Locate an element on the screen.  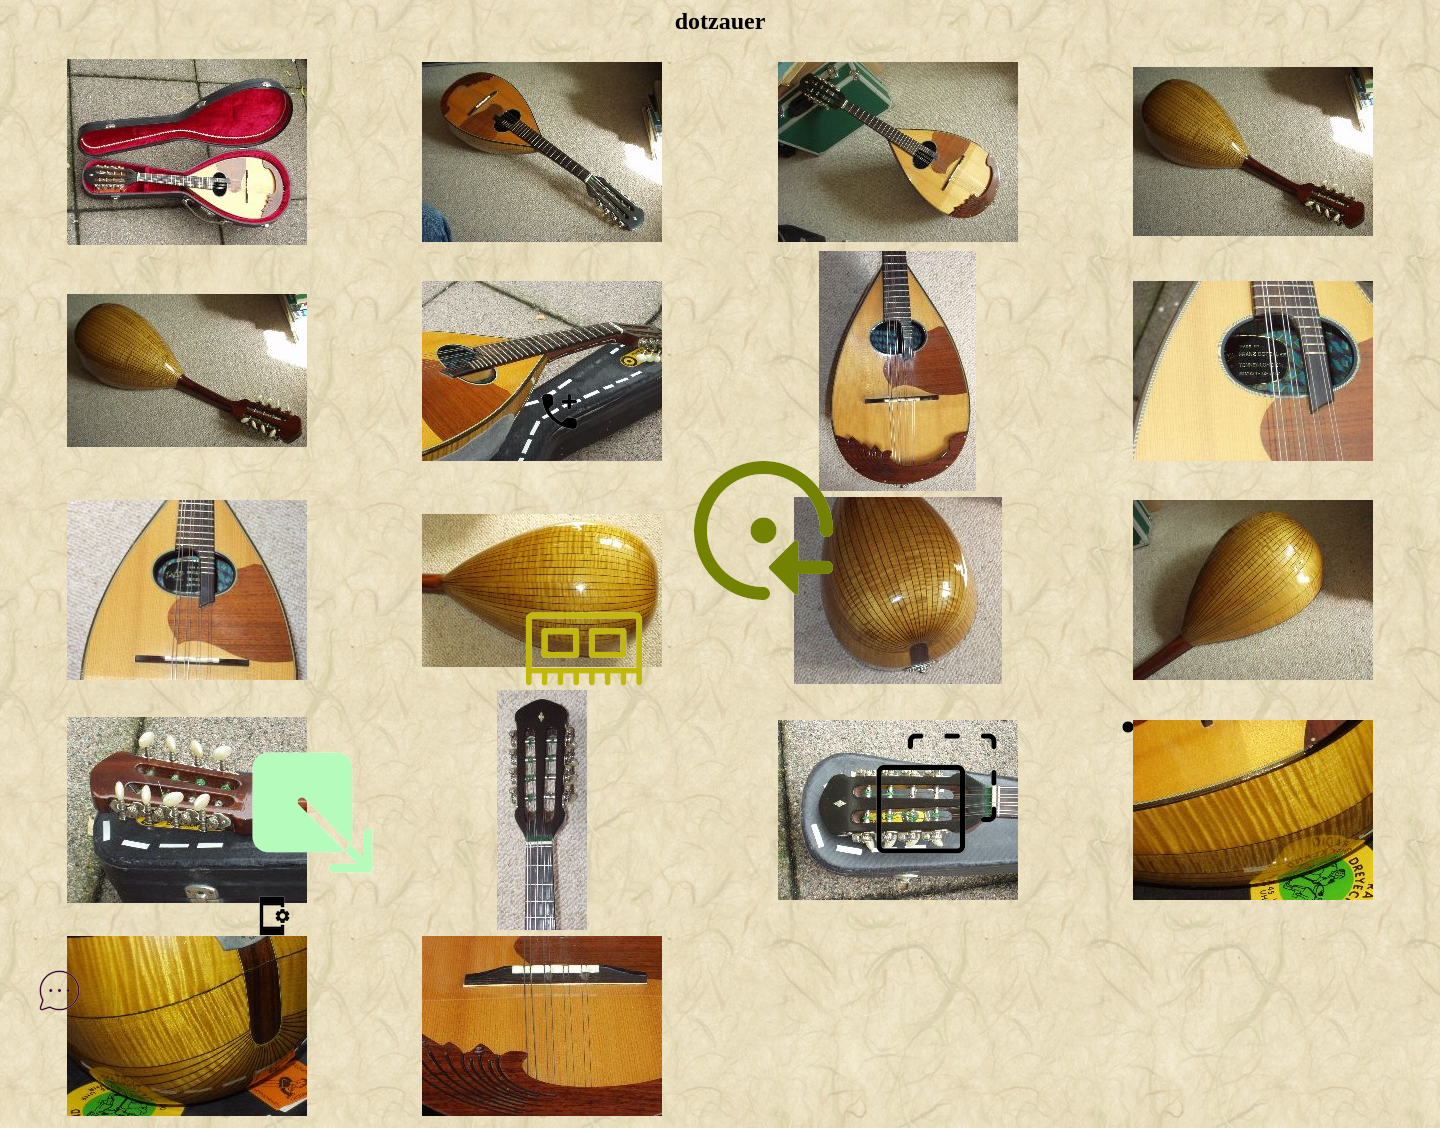
view device memory or RAM usage is located at coordinates (584, 647).